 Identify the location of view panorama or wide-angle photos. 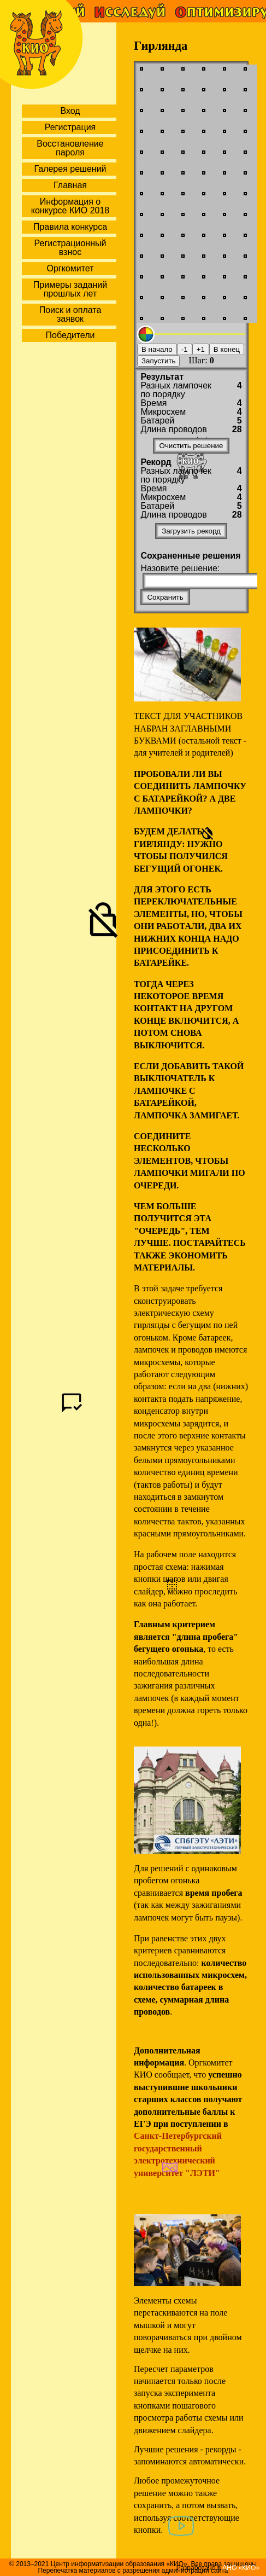
(170, 2167).